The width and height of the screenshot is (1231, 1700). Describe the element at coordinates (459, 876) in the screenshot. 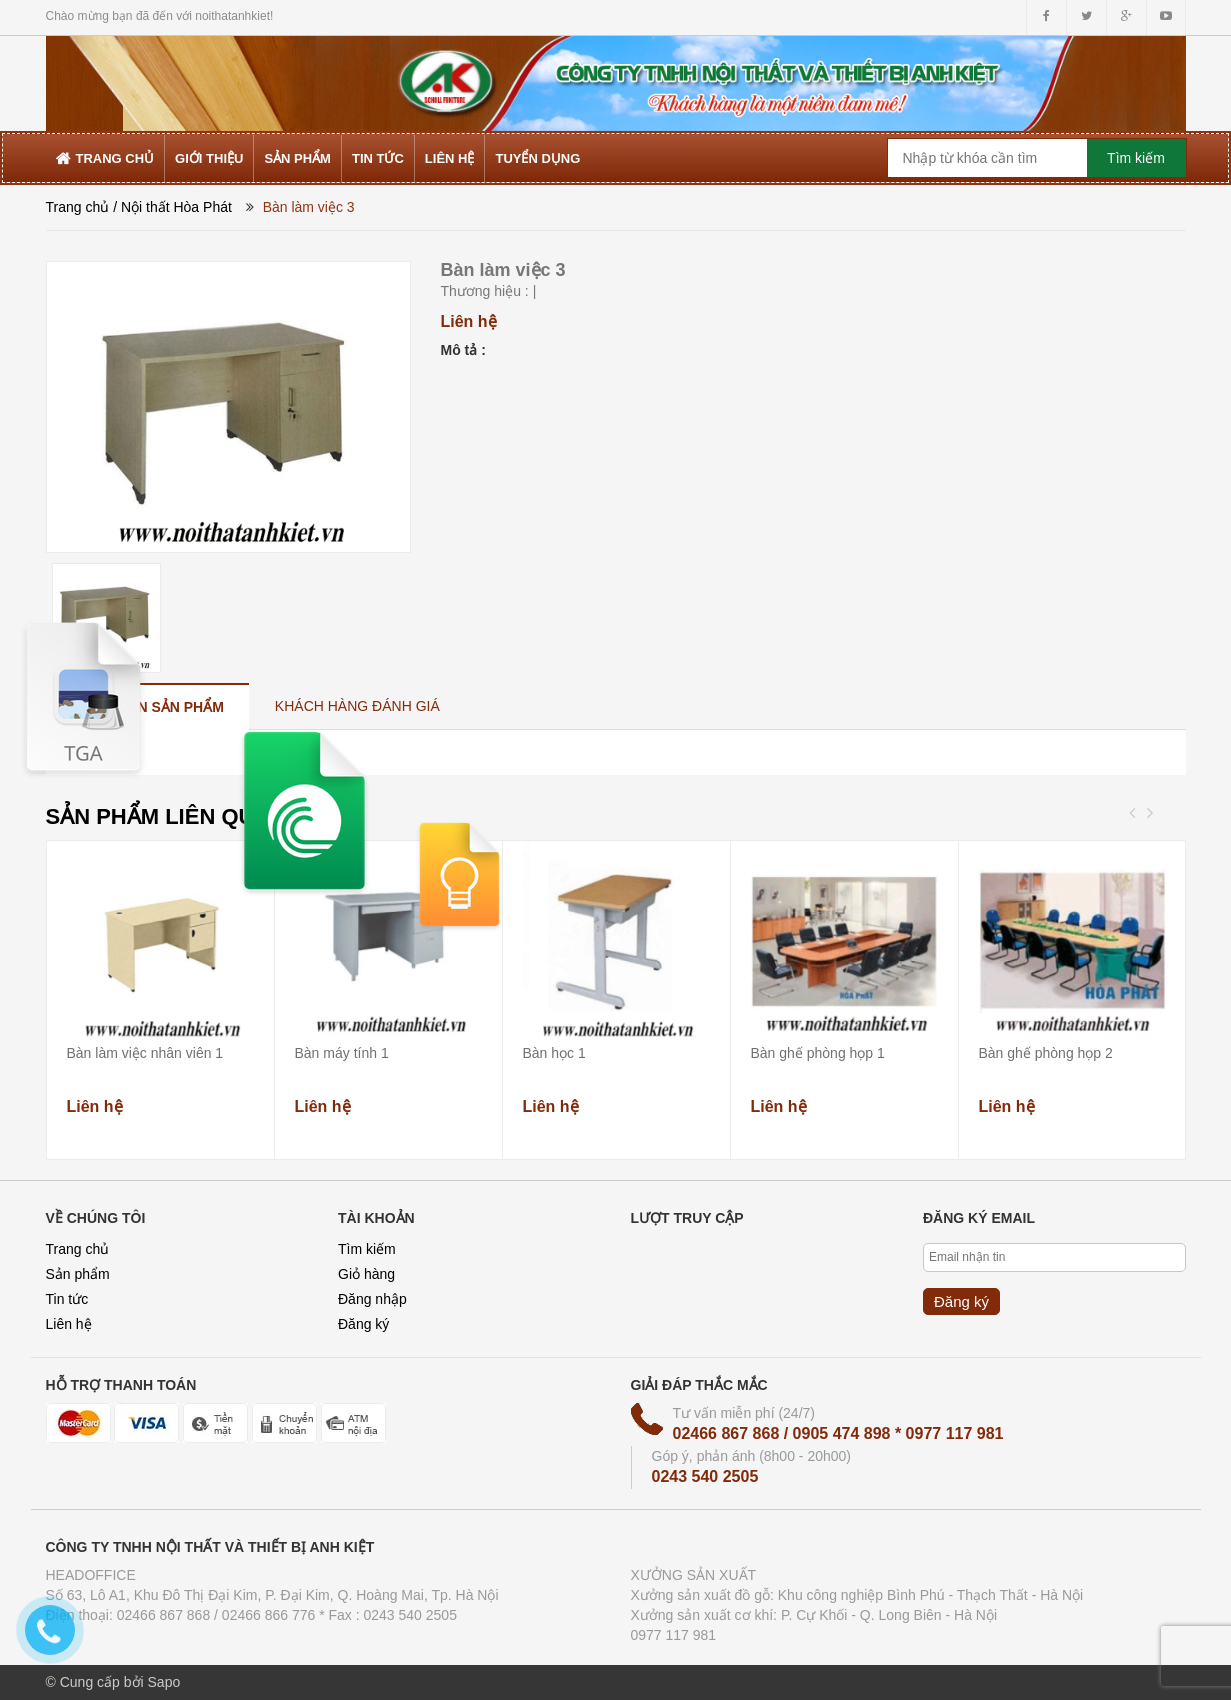

I see `open a google keep note file` at that location.